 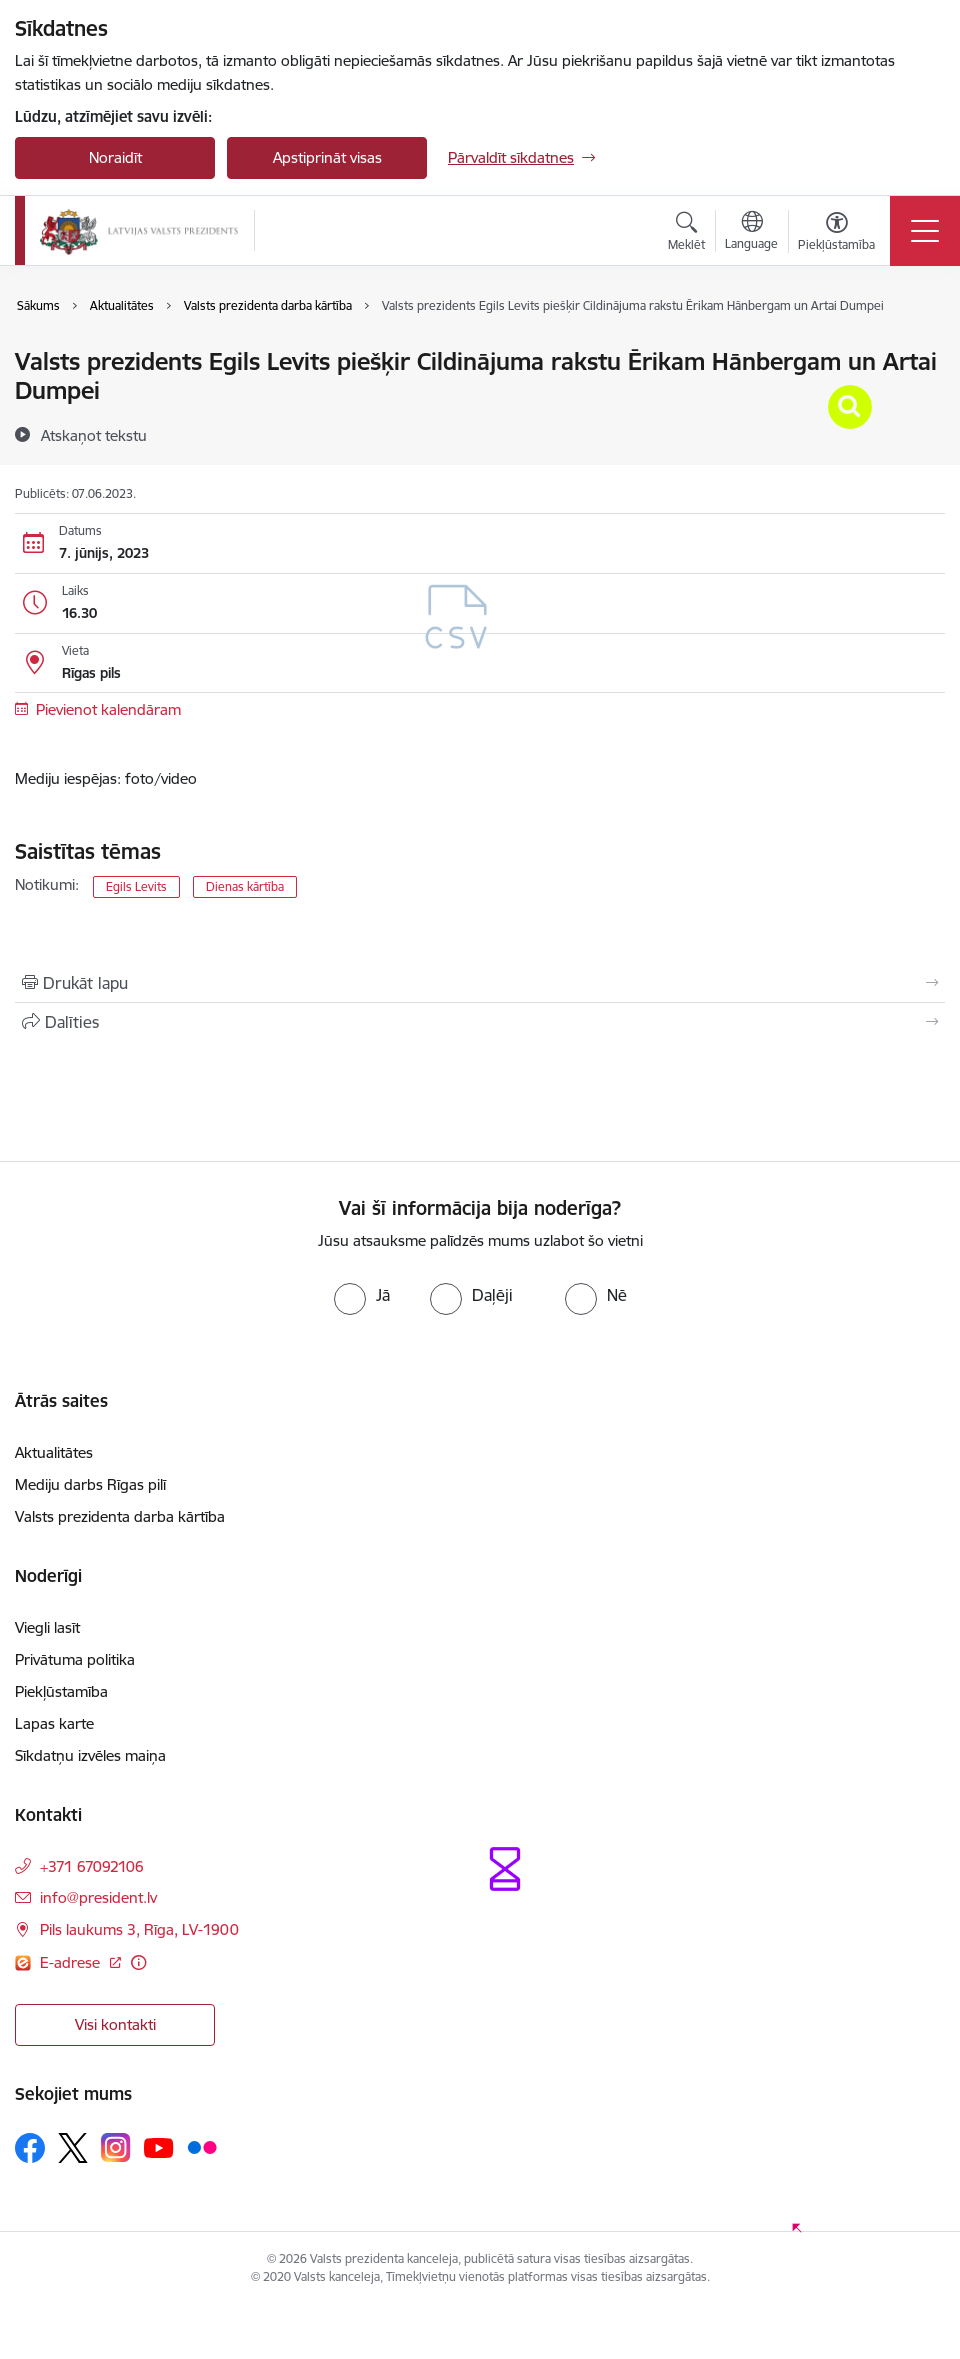 What do you see at coordinates (850, 407) in the screenshot?
I see `tap to search` at bounding box center [850, 407].